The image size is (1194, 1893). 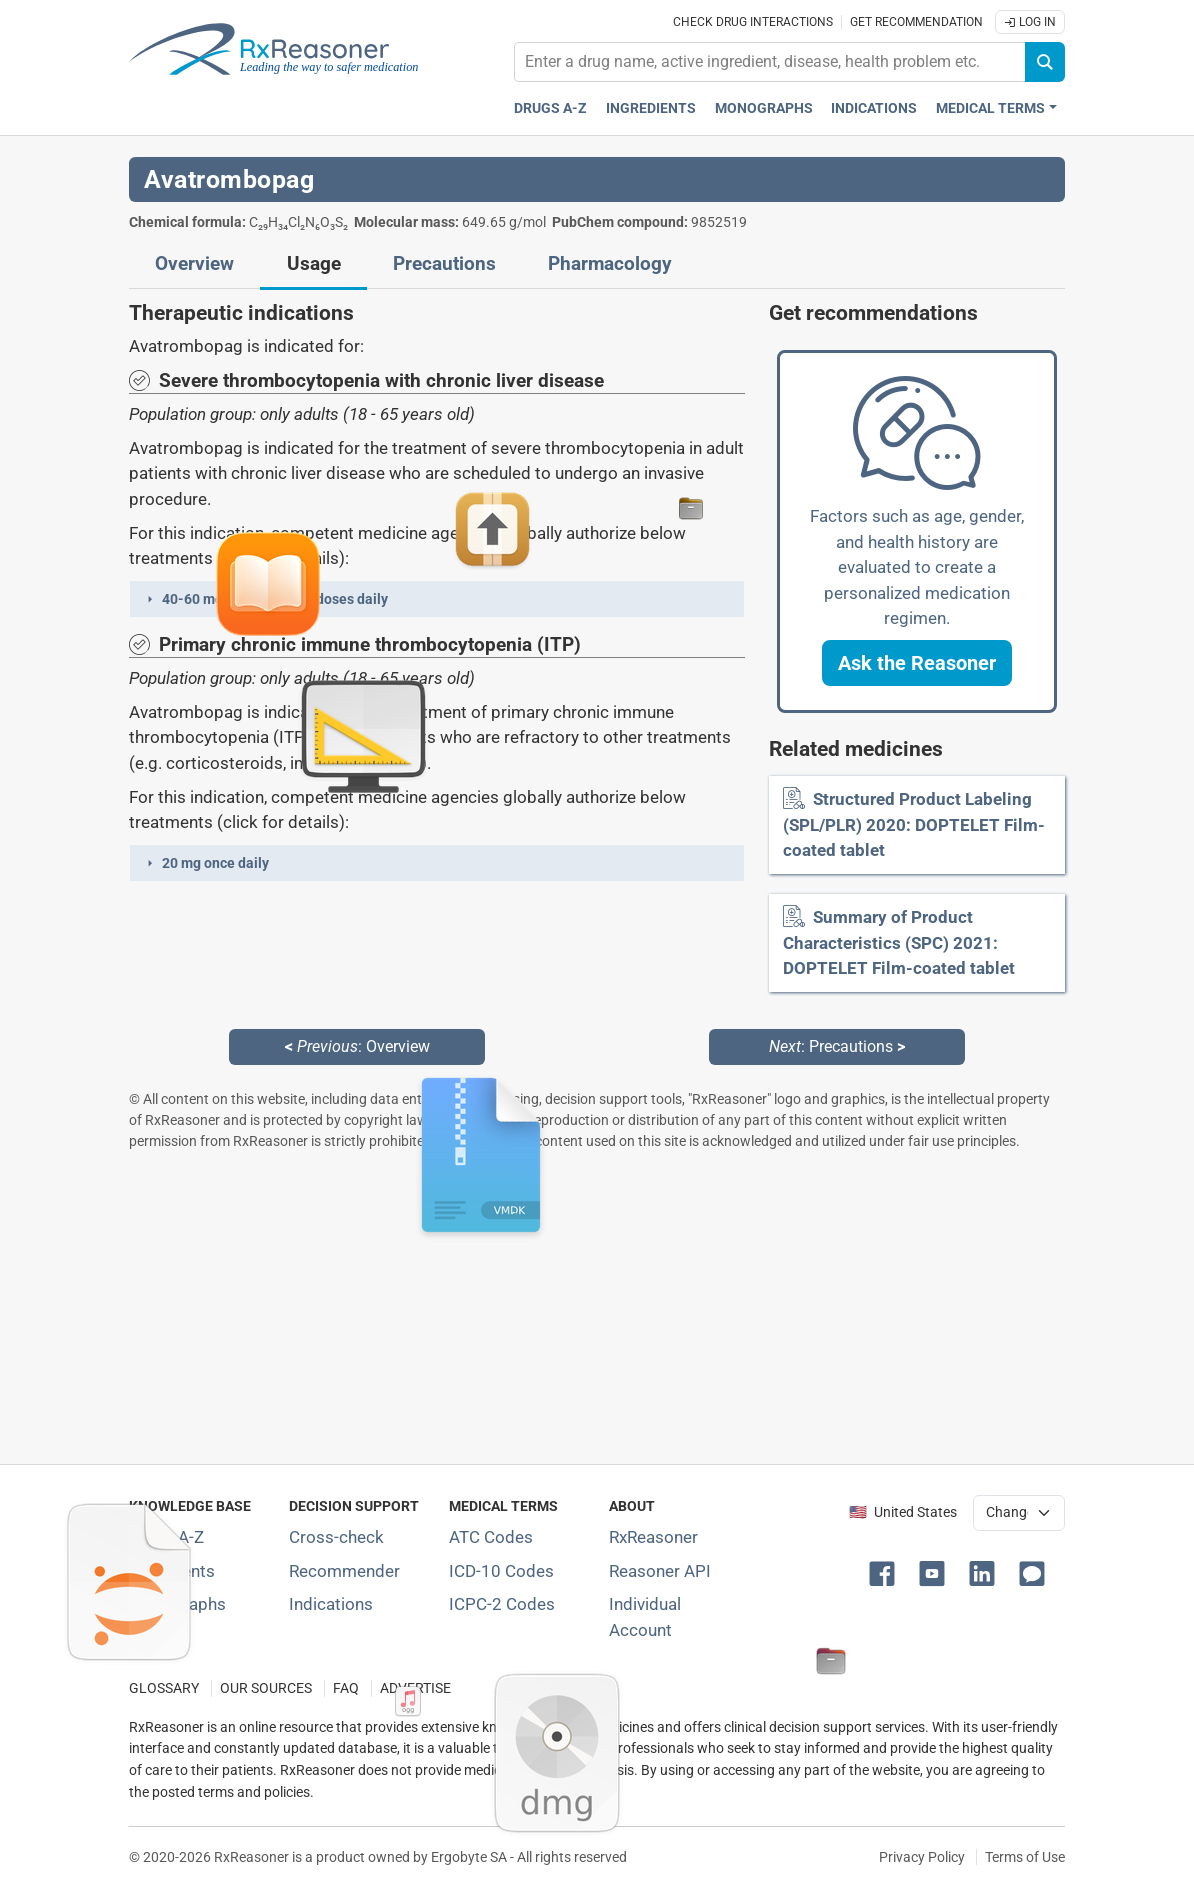 I want to click on open the Books app, so click(x=268, y=584).